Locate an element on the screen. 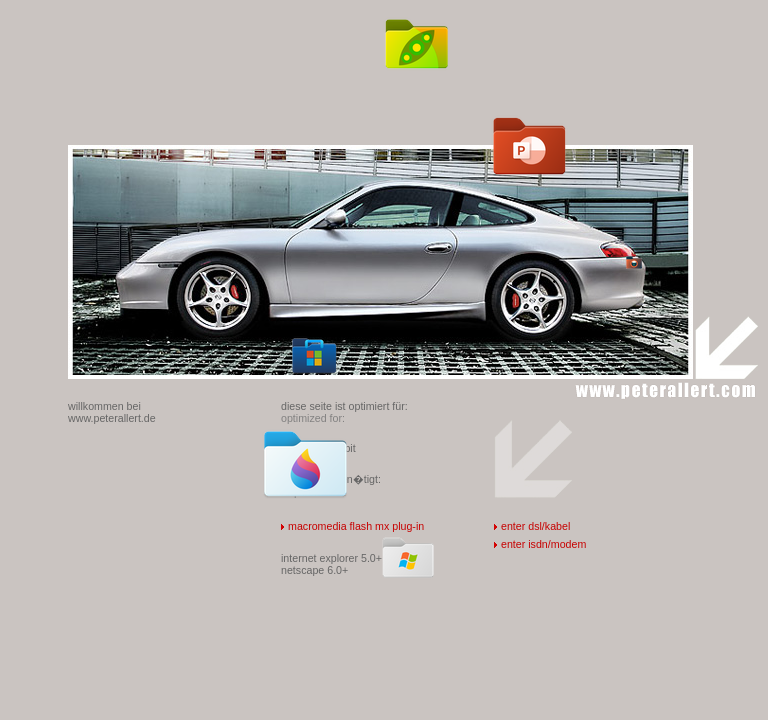  open folder containing paint or art application files is located at coordinates (305, 466).